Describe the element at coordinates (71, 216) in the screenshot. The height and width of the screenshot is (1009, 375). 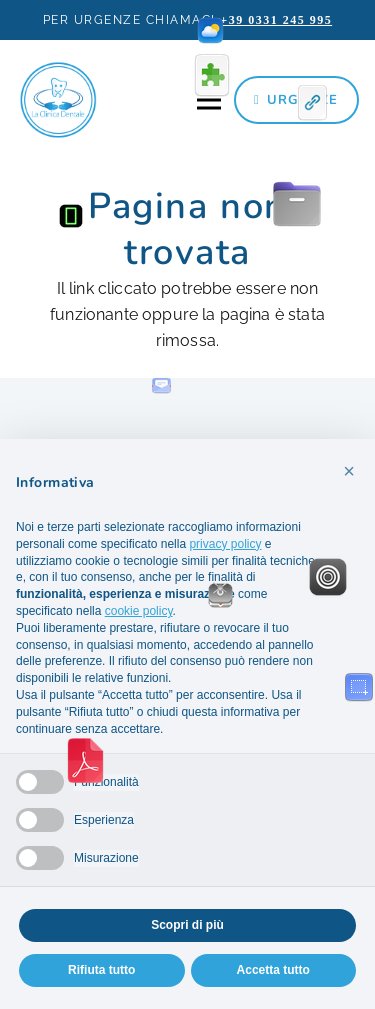
I see `launch portal reloaded game` at that location.